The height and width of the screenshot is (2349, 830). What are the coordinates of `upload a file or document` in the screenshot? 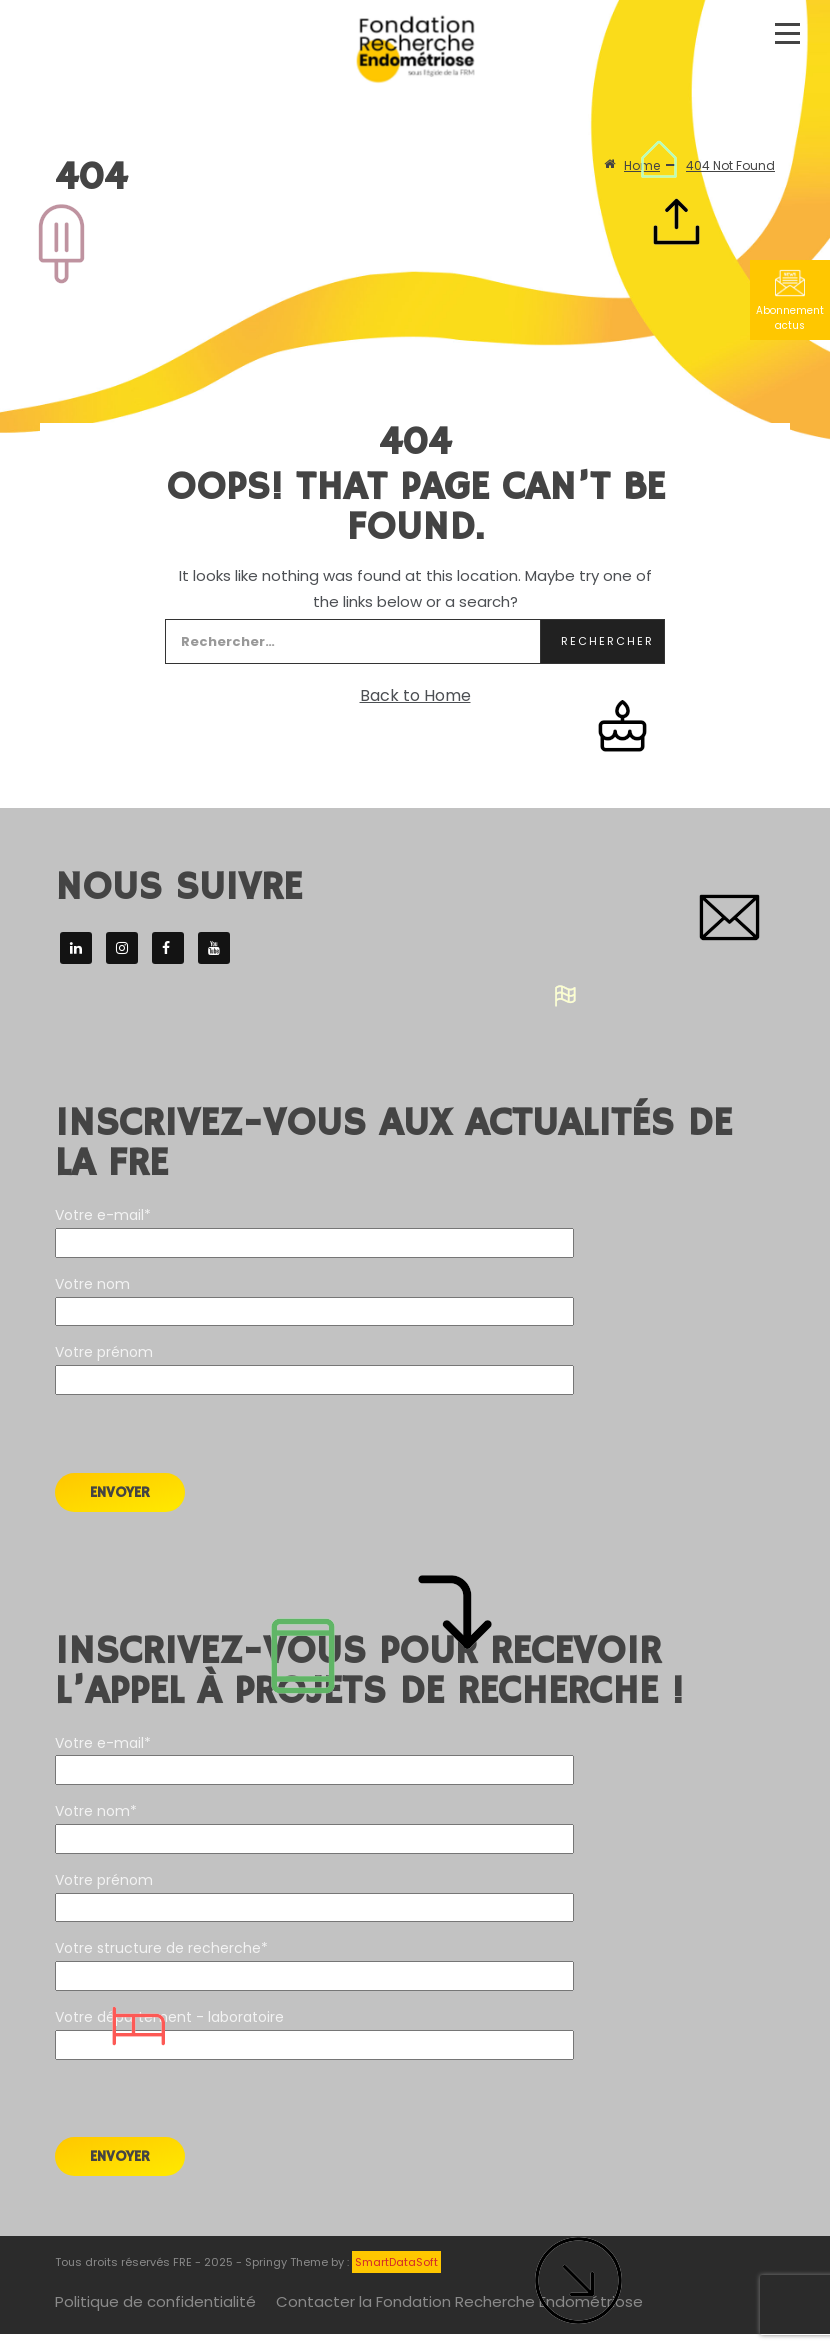 It's located at (676, 223).